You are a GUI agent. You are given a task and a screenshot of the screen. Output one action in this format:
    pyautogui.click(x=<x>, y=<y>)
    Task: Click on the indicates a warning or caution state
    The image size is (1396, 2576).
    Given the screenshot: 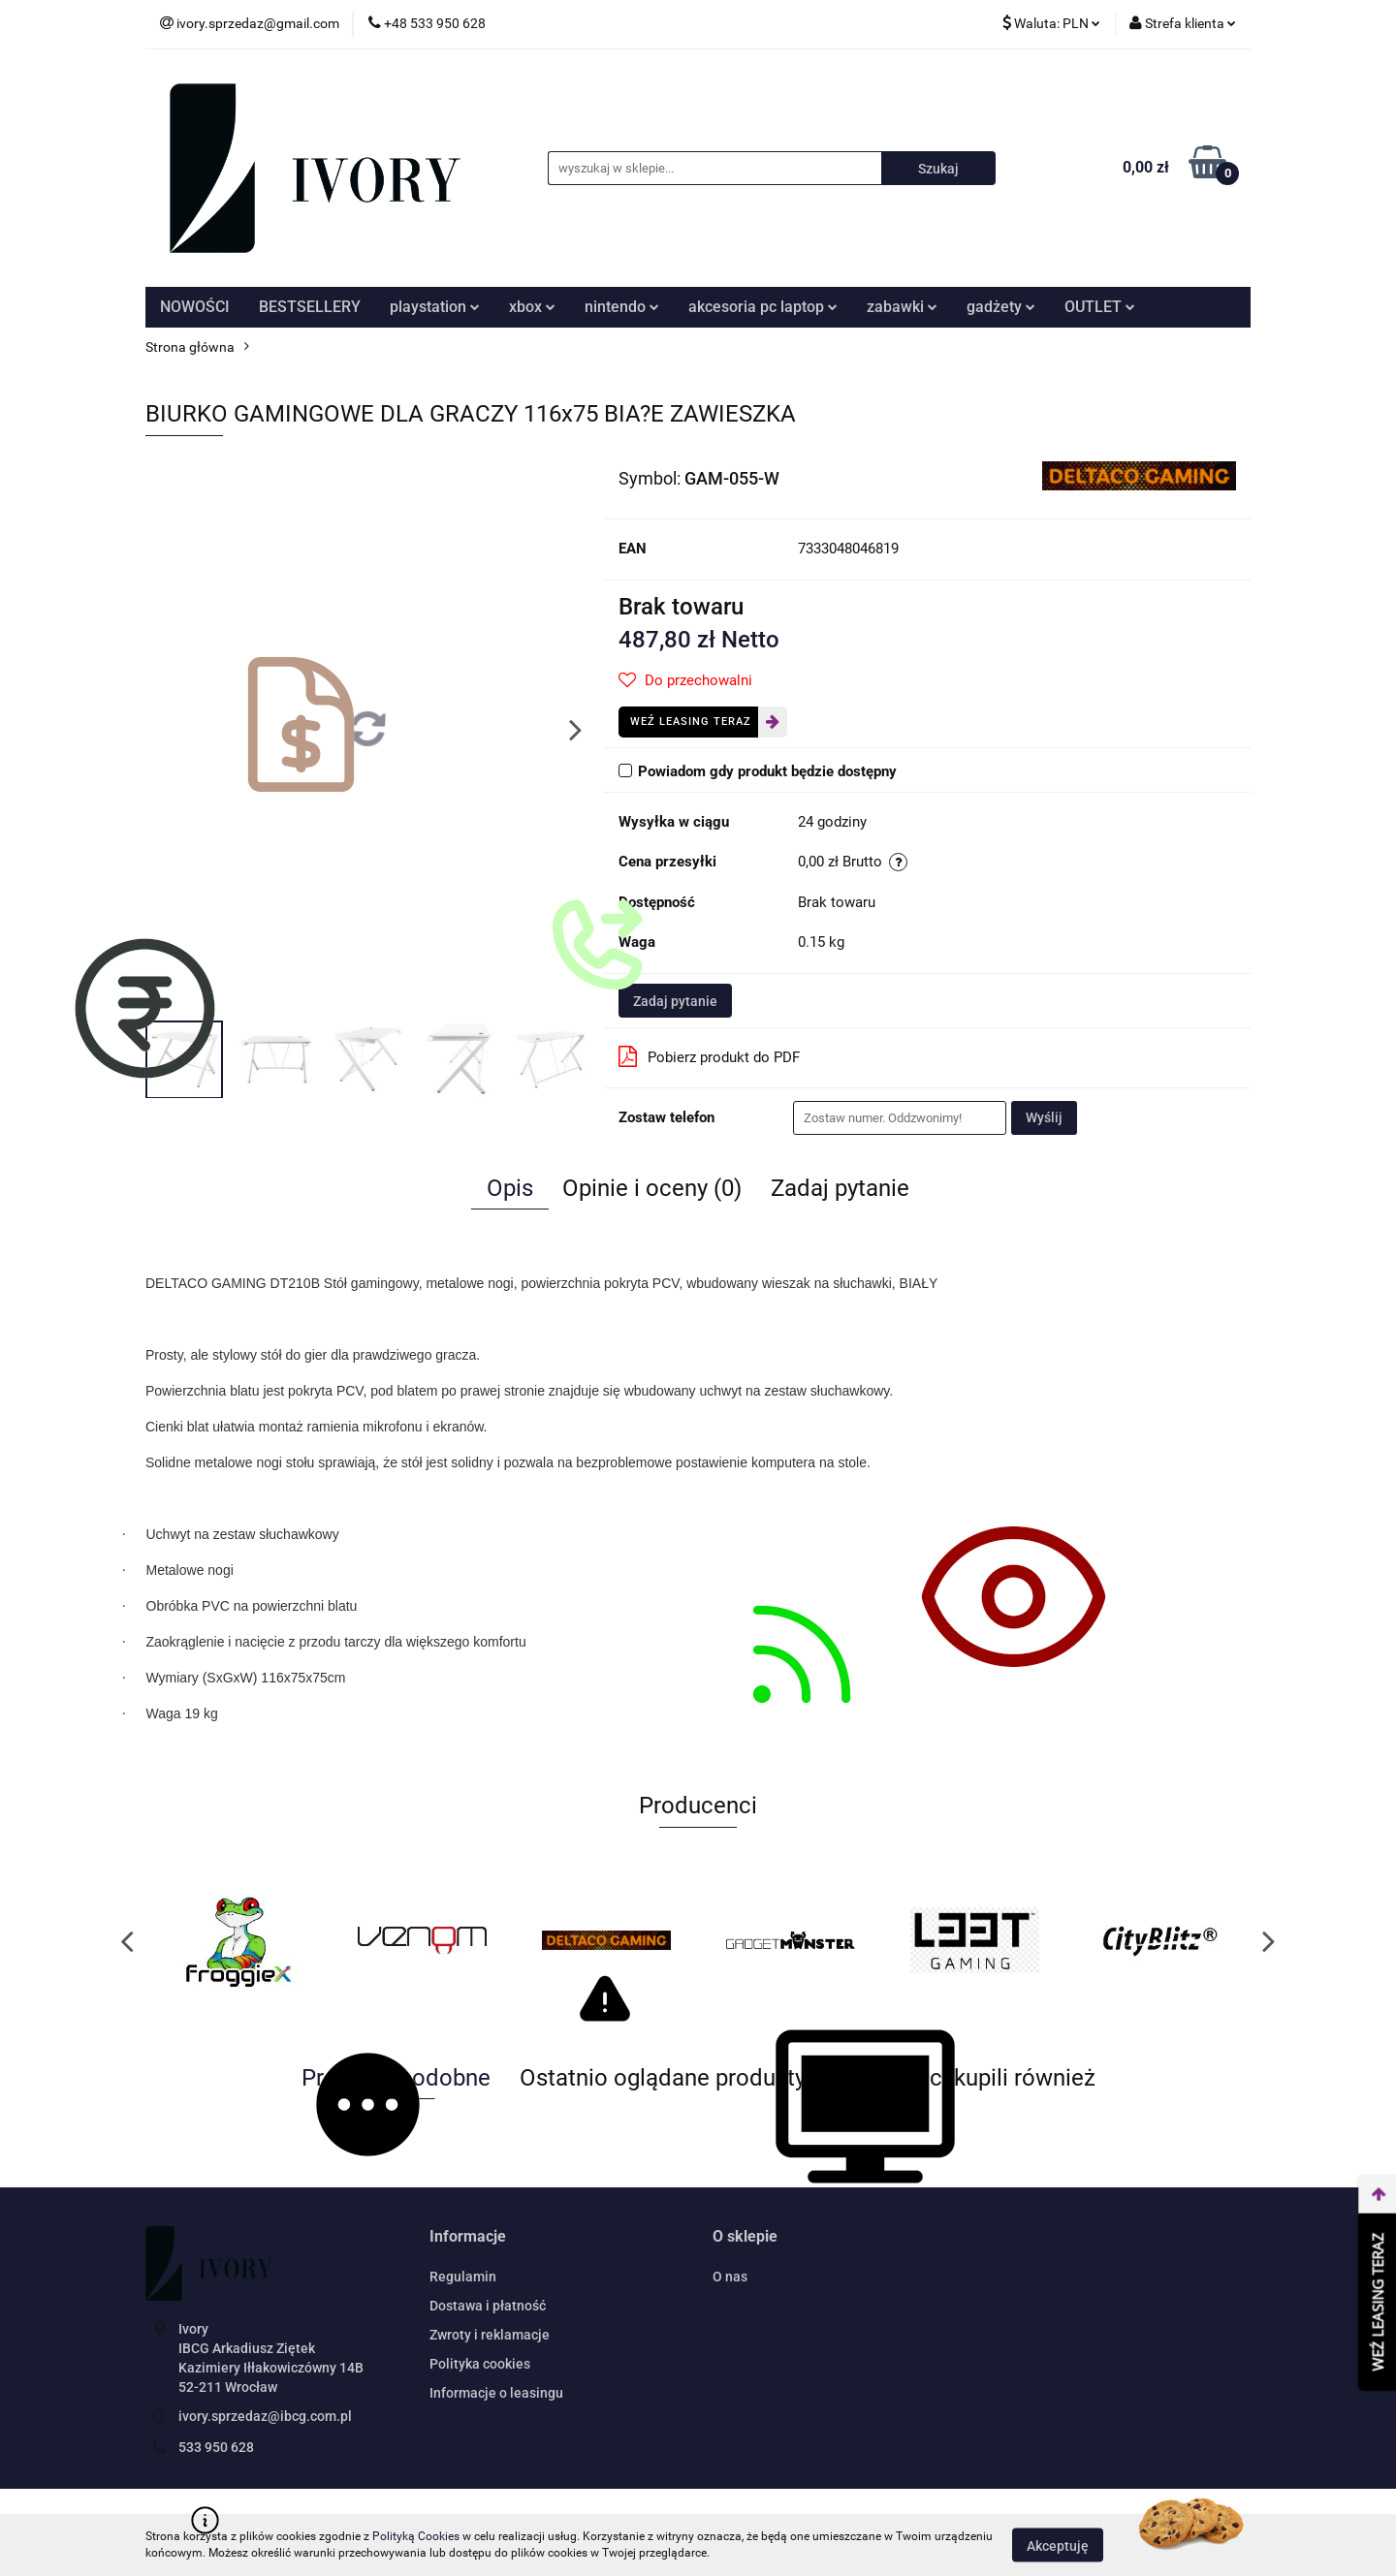 What is the action you would take?
    pyautogui.click(x=605, y=2001)
    